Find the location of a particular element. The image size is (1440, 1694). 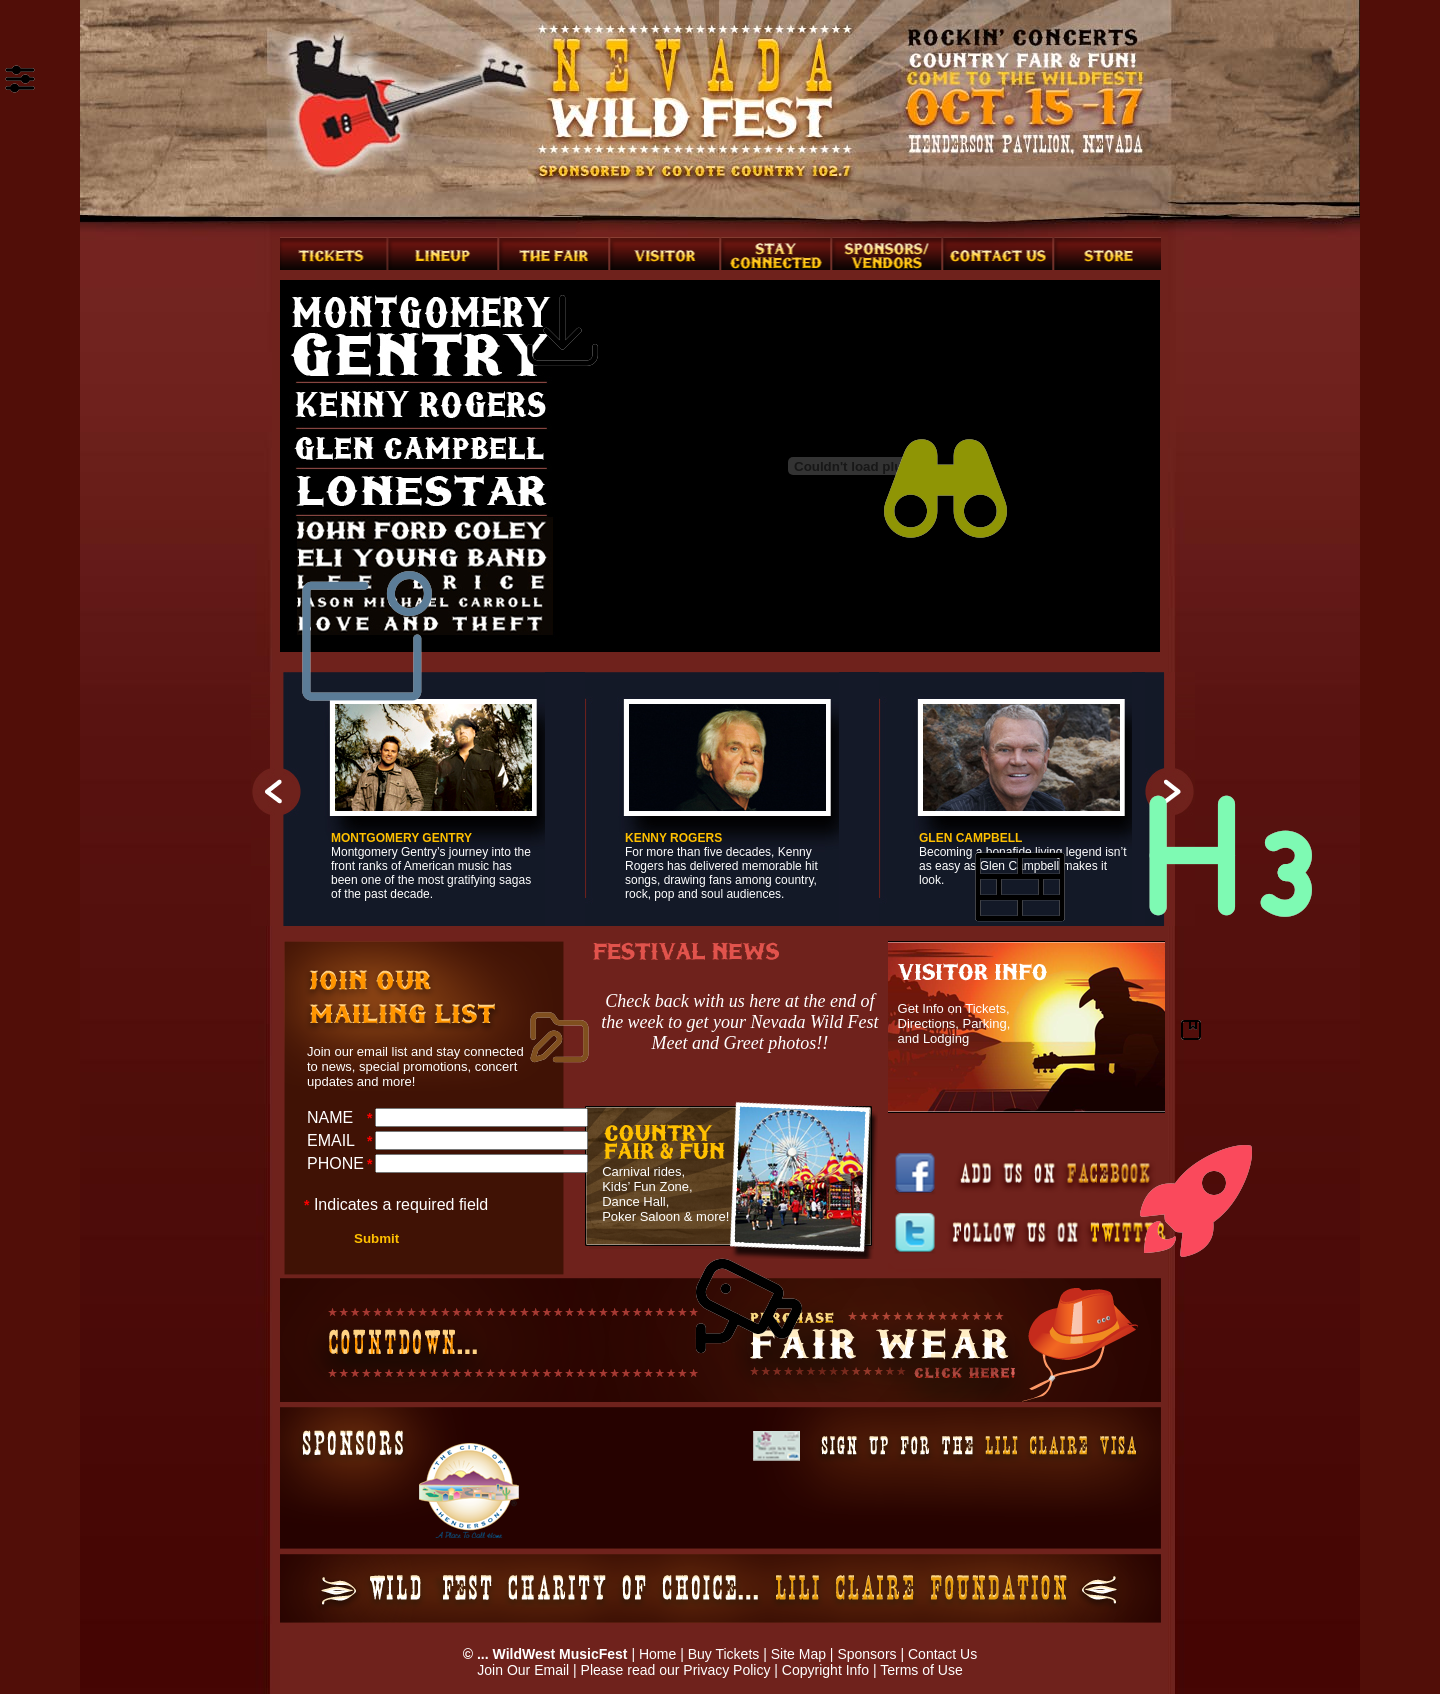

access security camera feed is located at coordinates (750, 1303).